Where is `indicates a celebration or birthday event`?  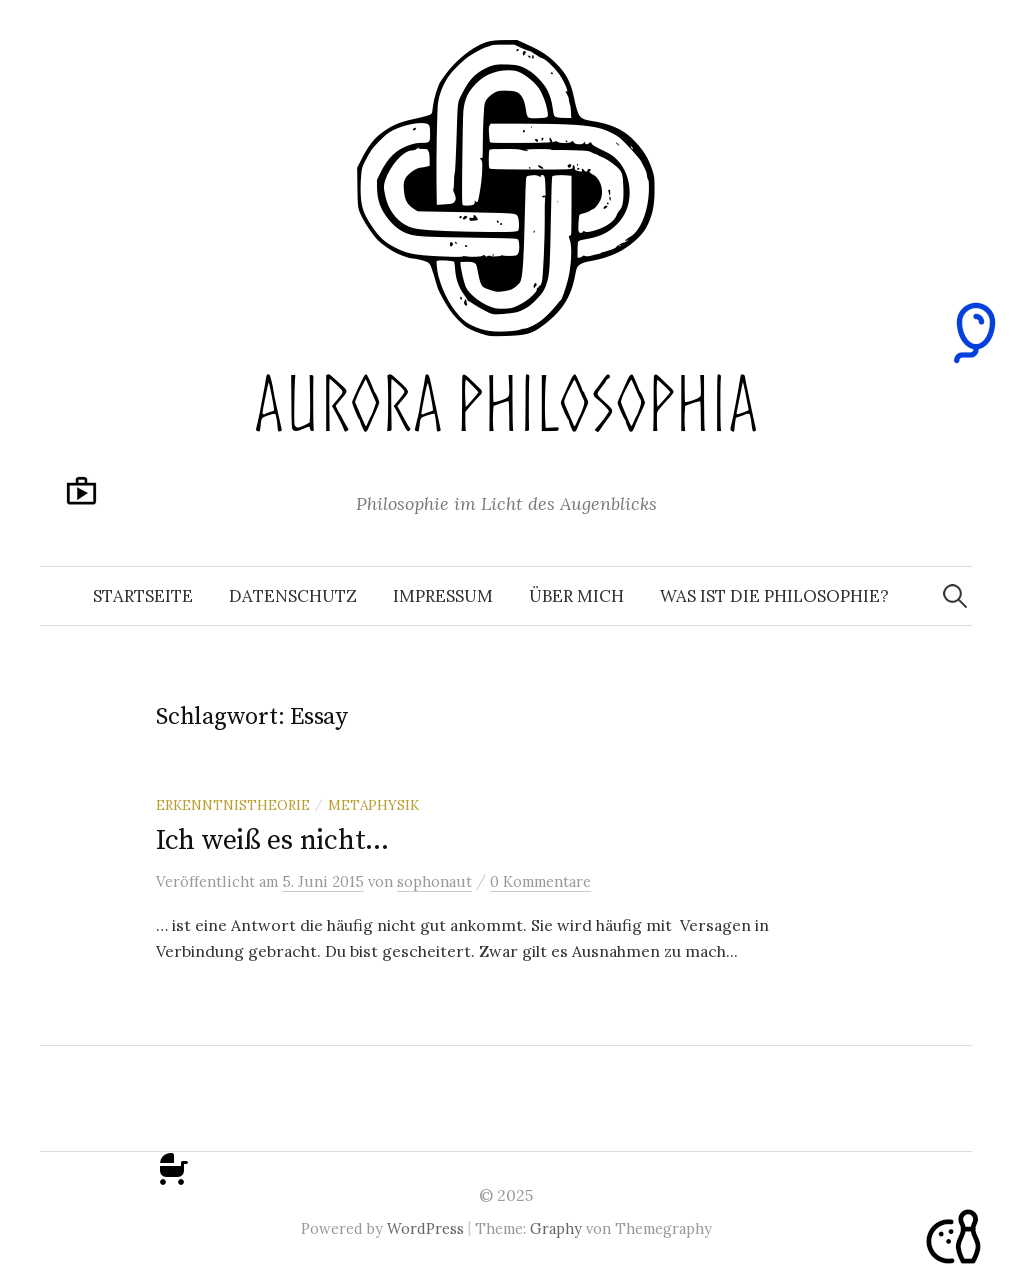 indicates a celebration or birthday event is located at coordinates (976, 333).